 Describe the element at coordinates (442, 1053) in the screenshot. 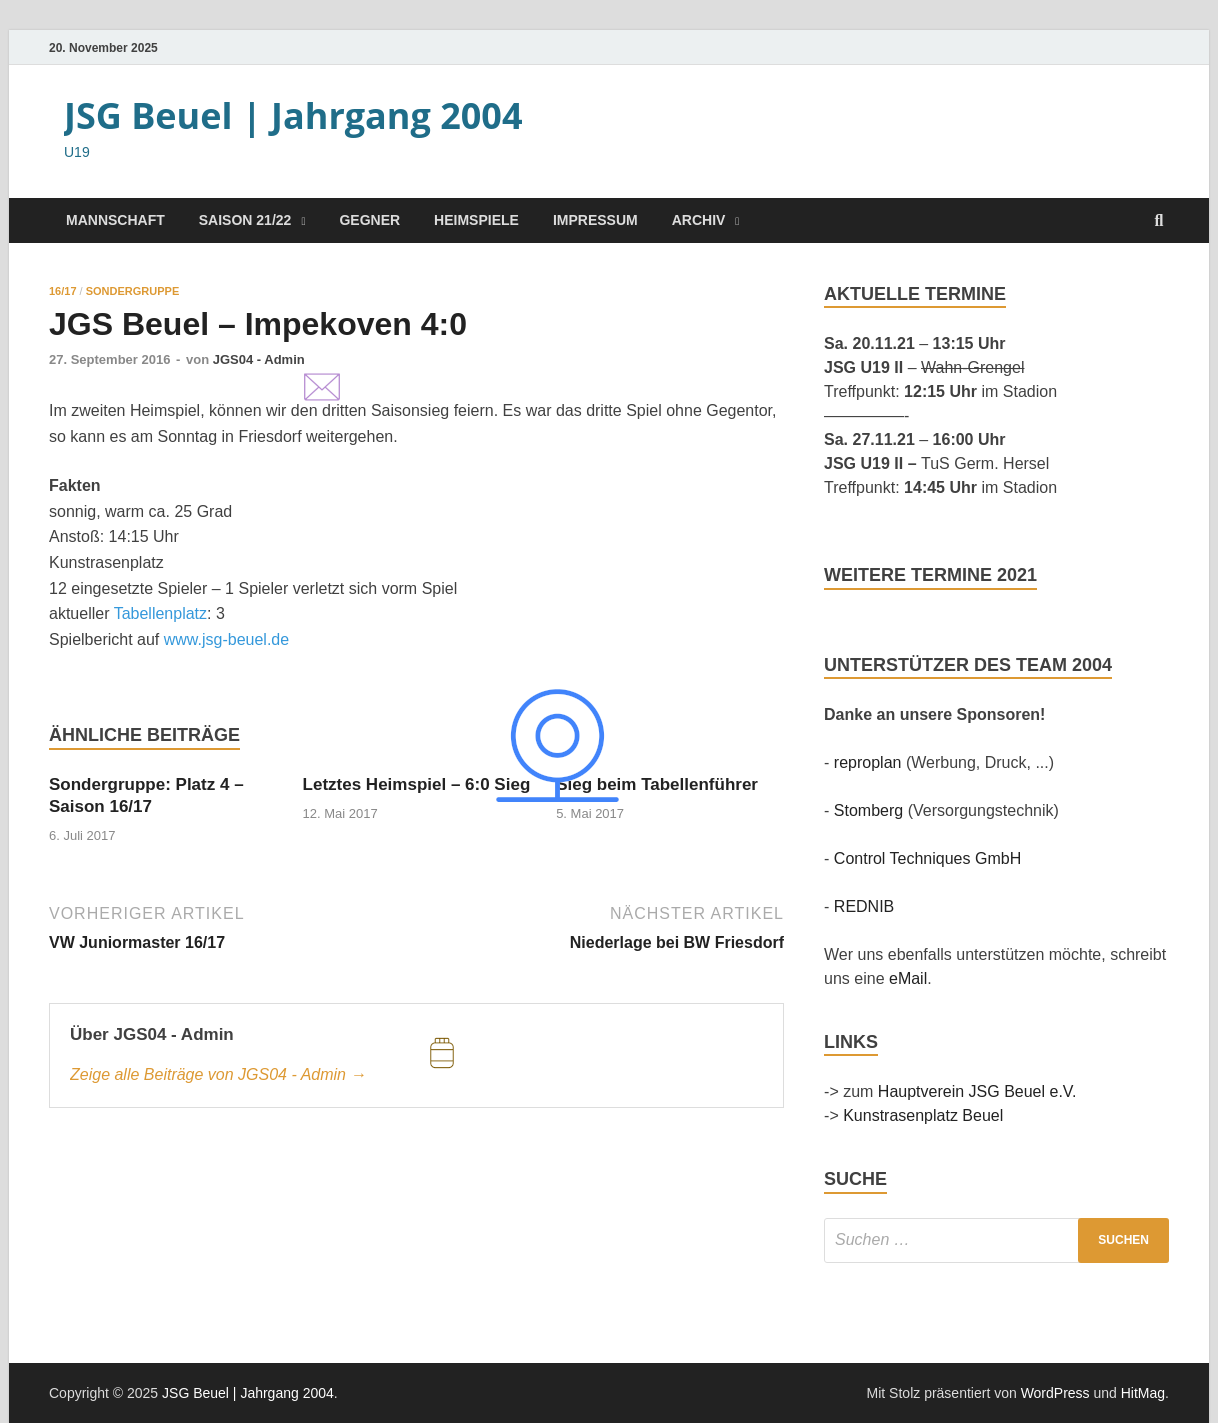

I see `view or manage stored items` at that location.